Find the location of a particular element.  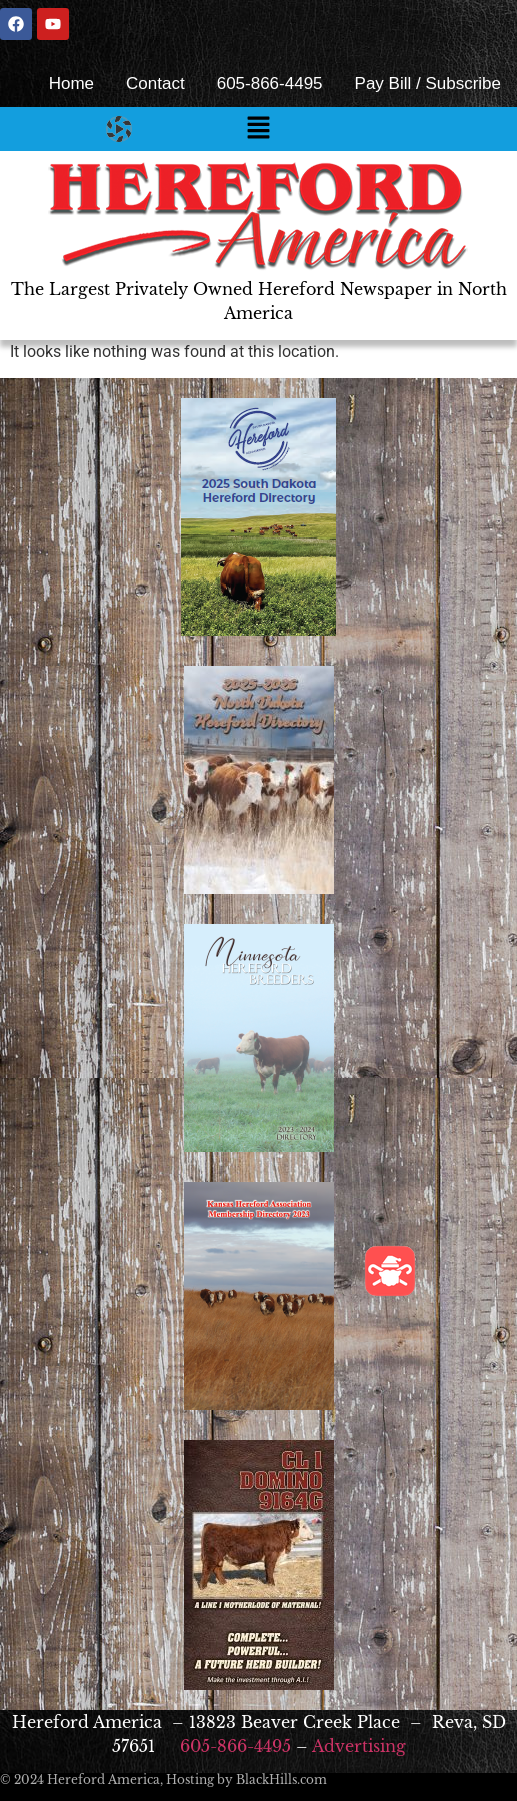

open lollypop music player is located at coordinates (119, 129).